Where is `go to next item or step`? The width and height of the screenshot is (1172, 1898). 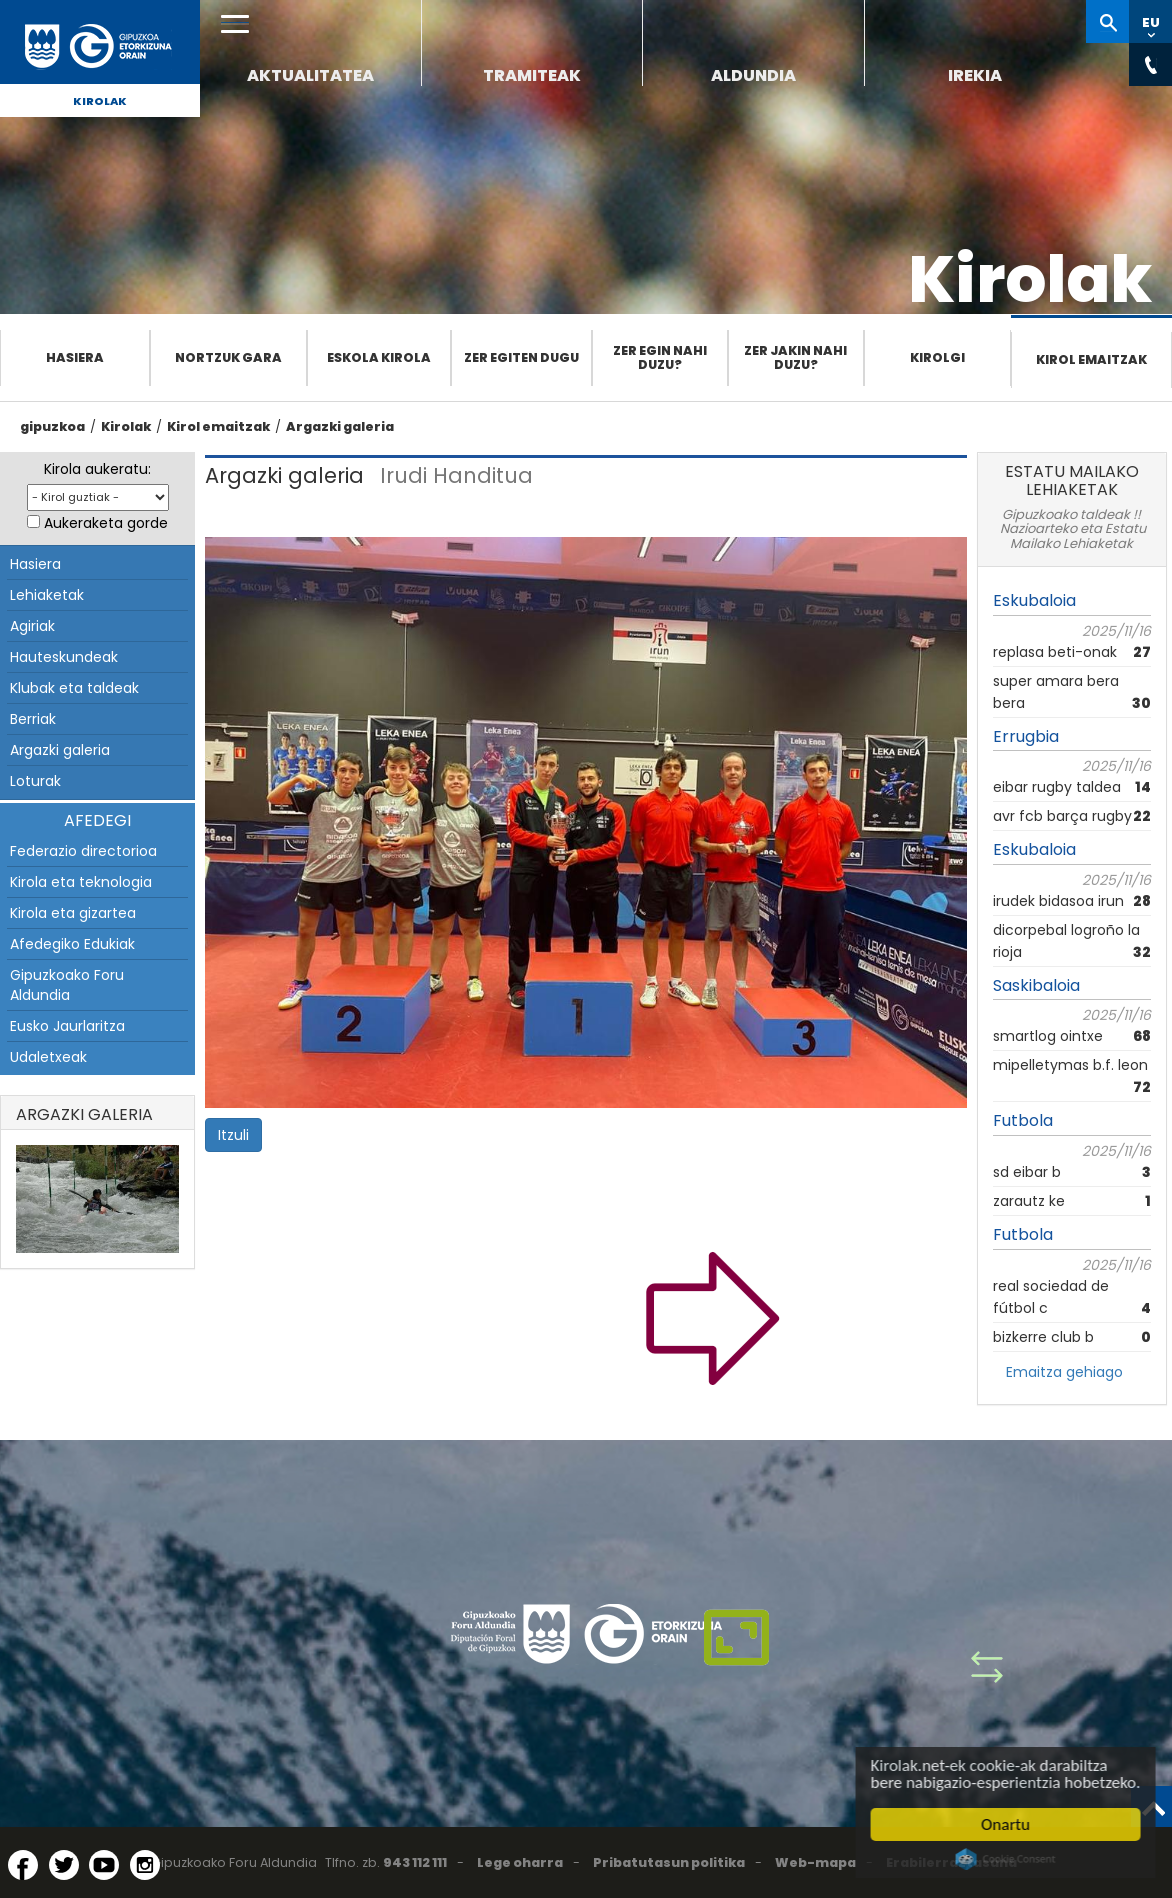 go to next item or step is located at coordinates (707, 1318).